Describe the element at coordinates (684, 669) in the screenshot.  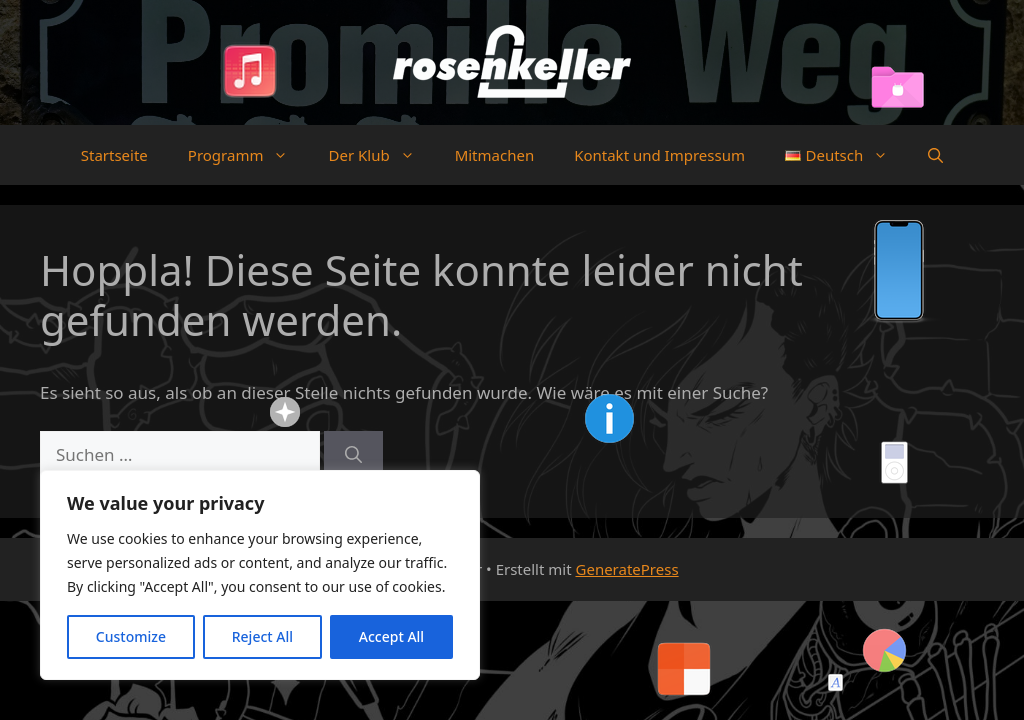
I see `switch to the bottom-right workspace` at that location.